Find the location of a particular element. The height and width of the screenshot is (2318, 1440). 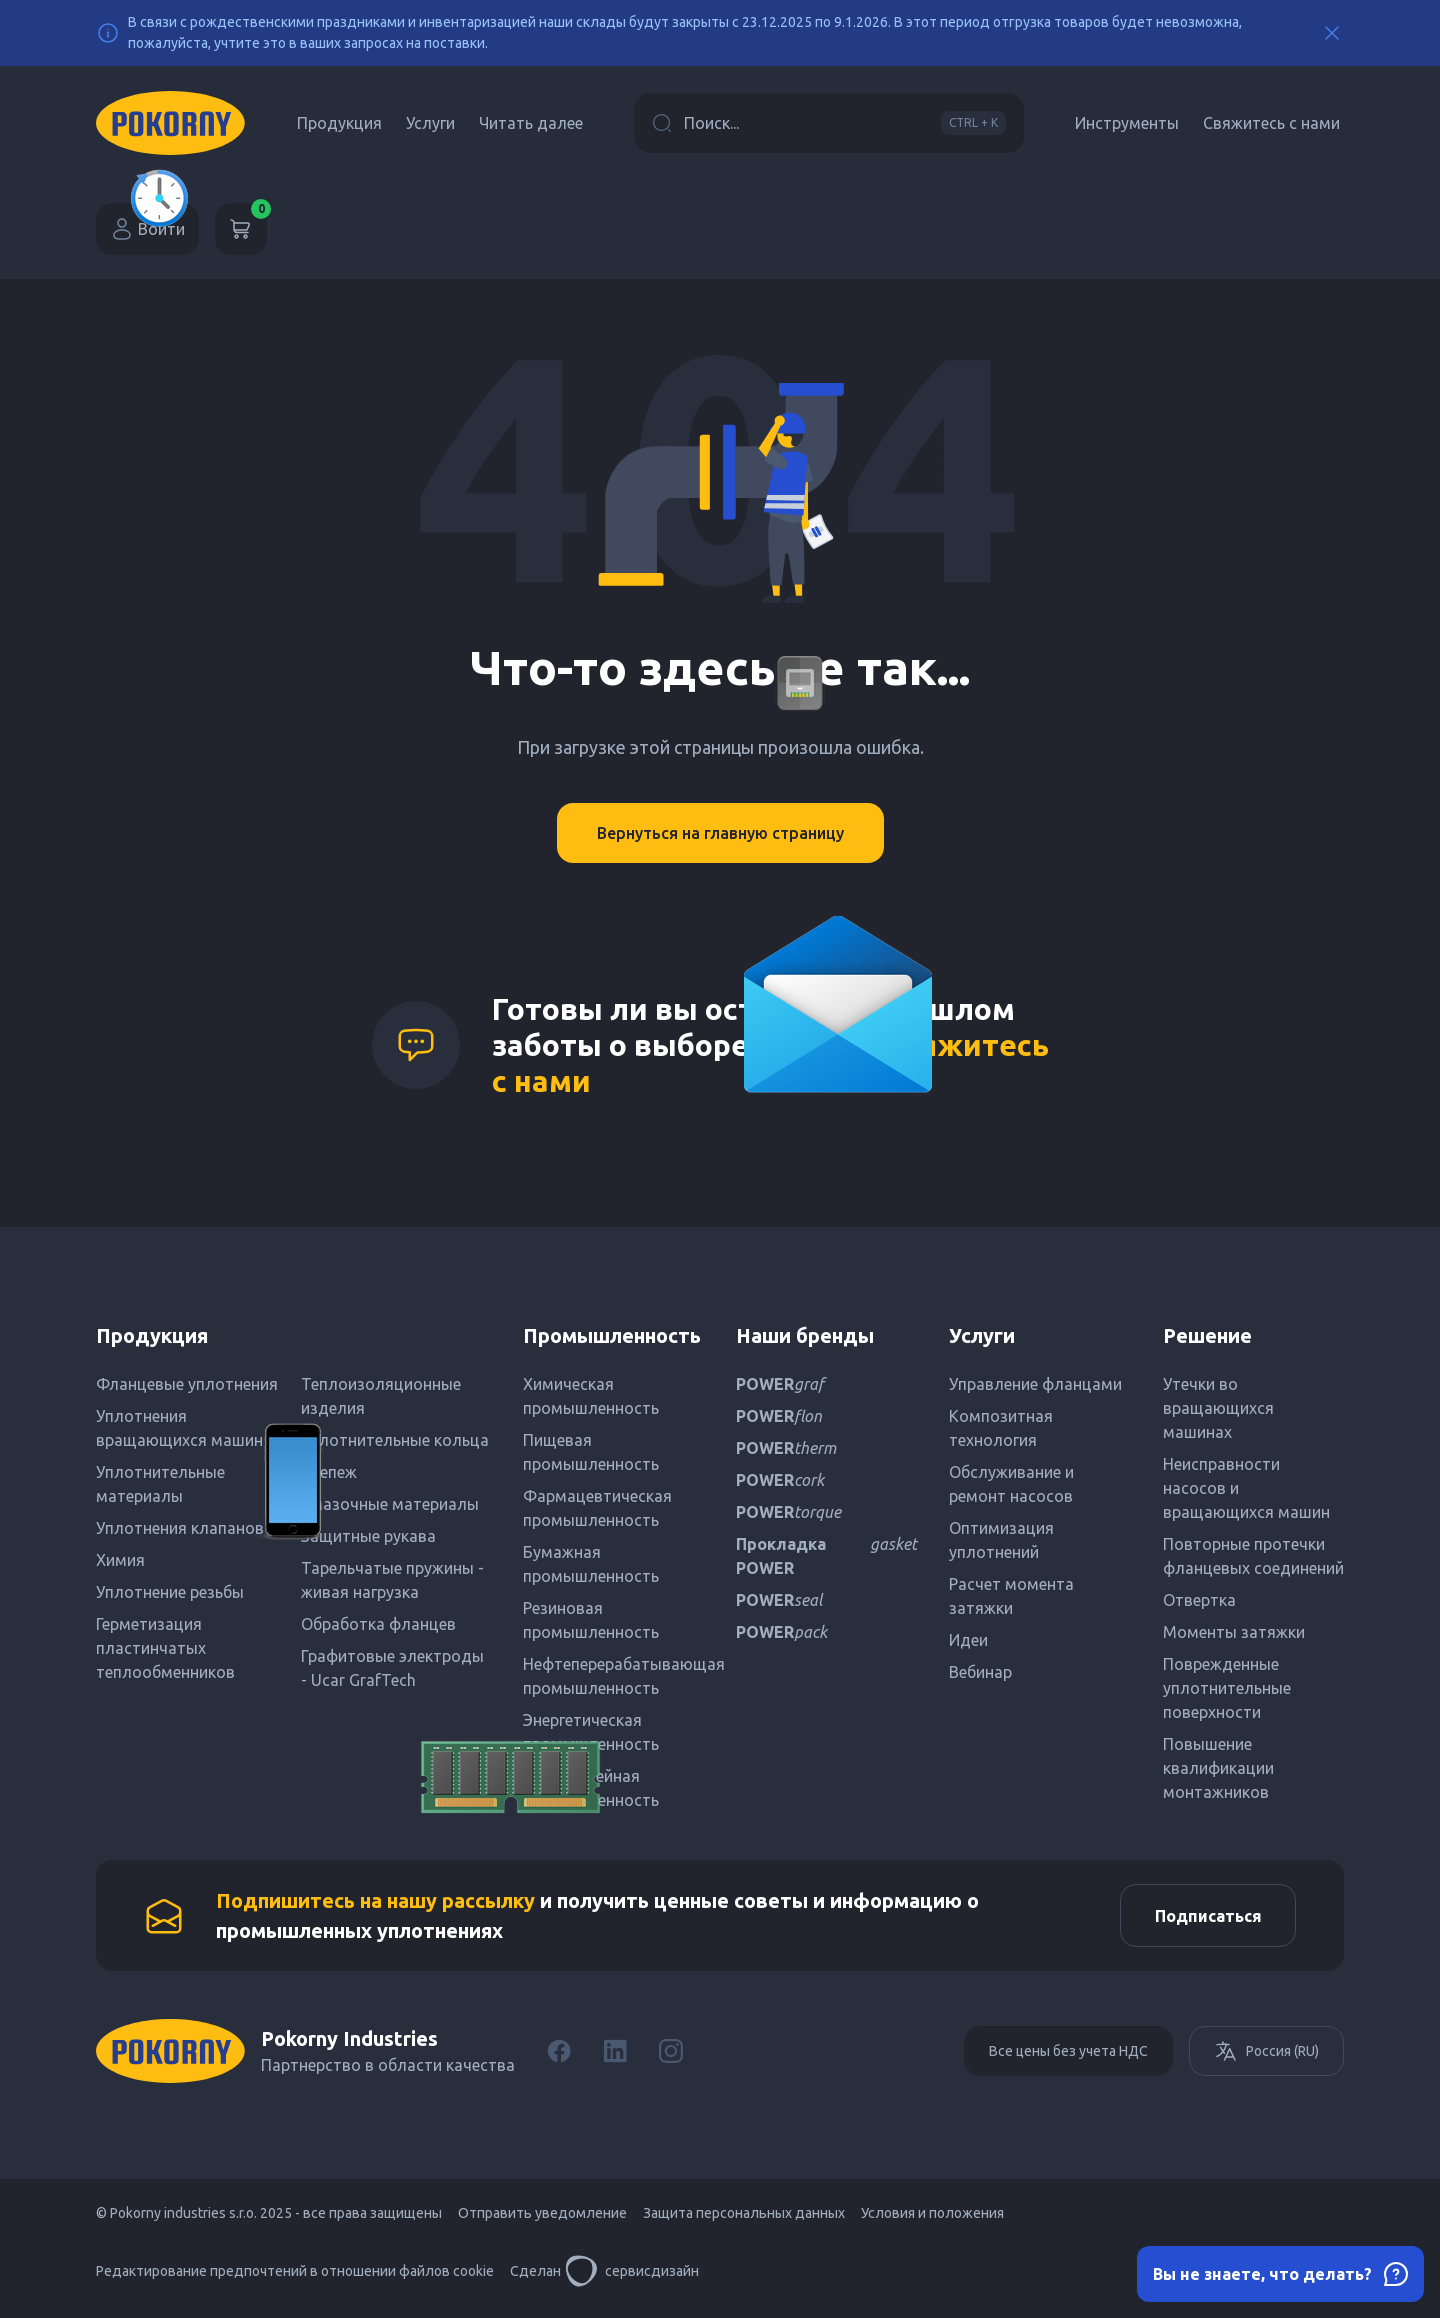

view system memory information is located at coordinates (510, 1780).